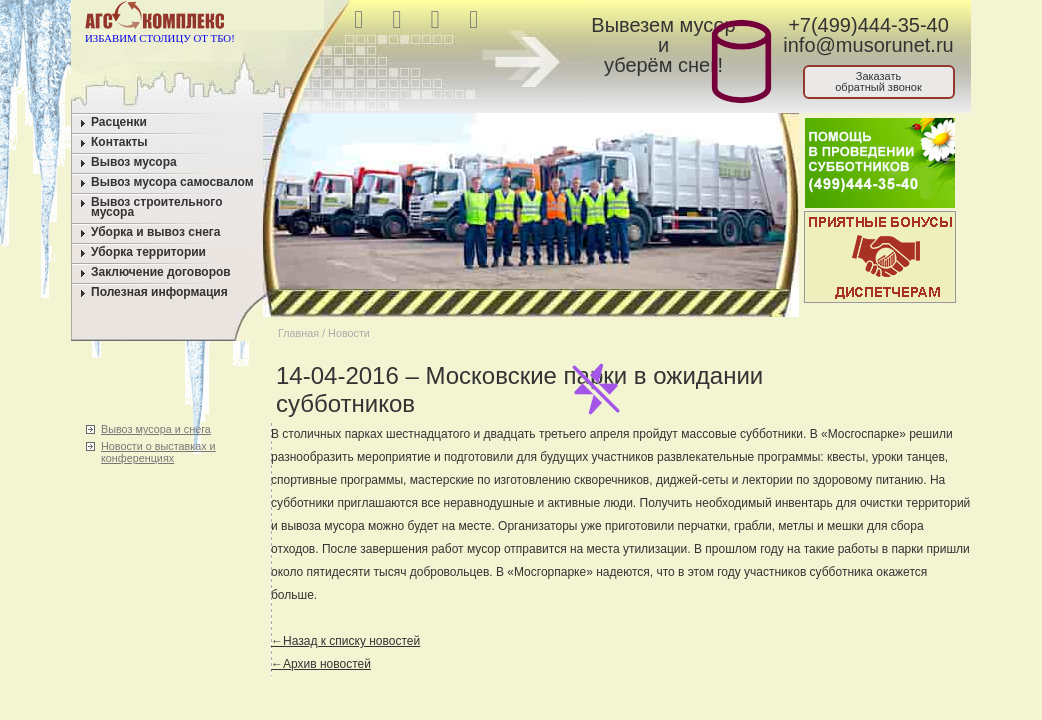 The image size is (1042, 720). What do you see at coordinates (741, 61) in the screenshot?
I see `access database management` at bounding box center [741, 61].